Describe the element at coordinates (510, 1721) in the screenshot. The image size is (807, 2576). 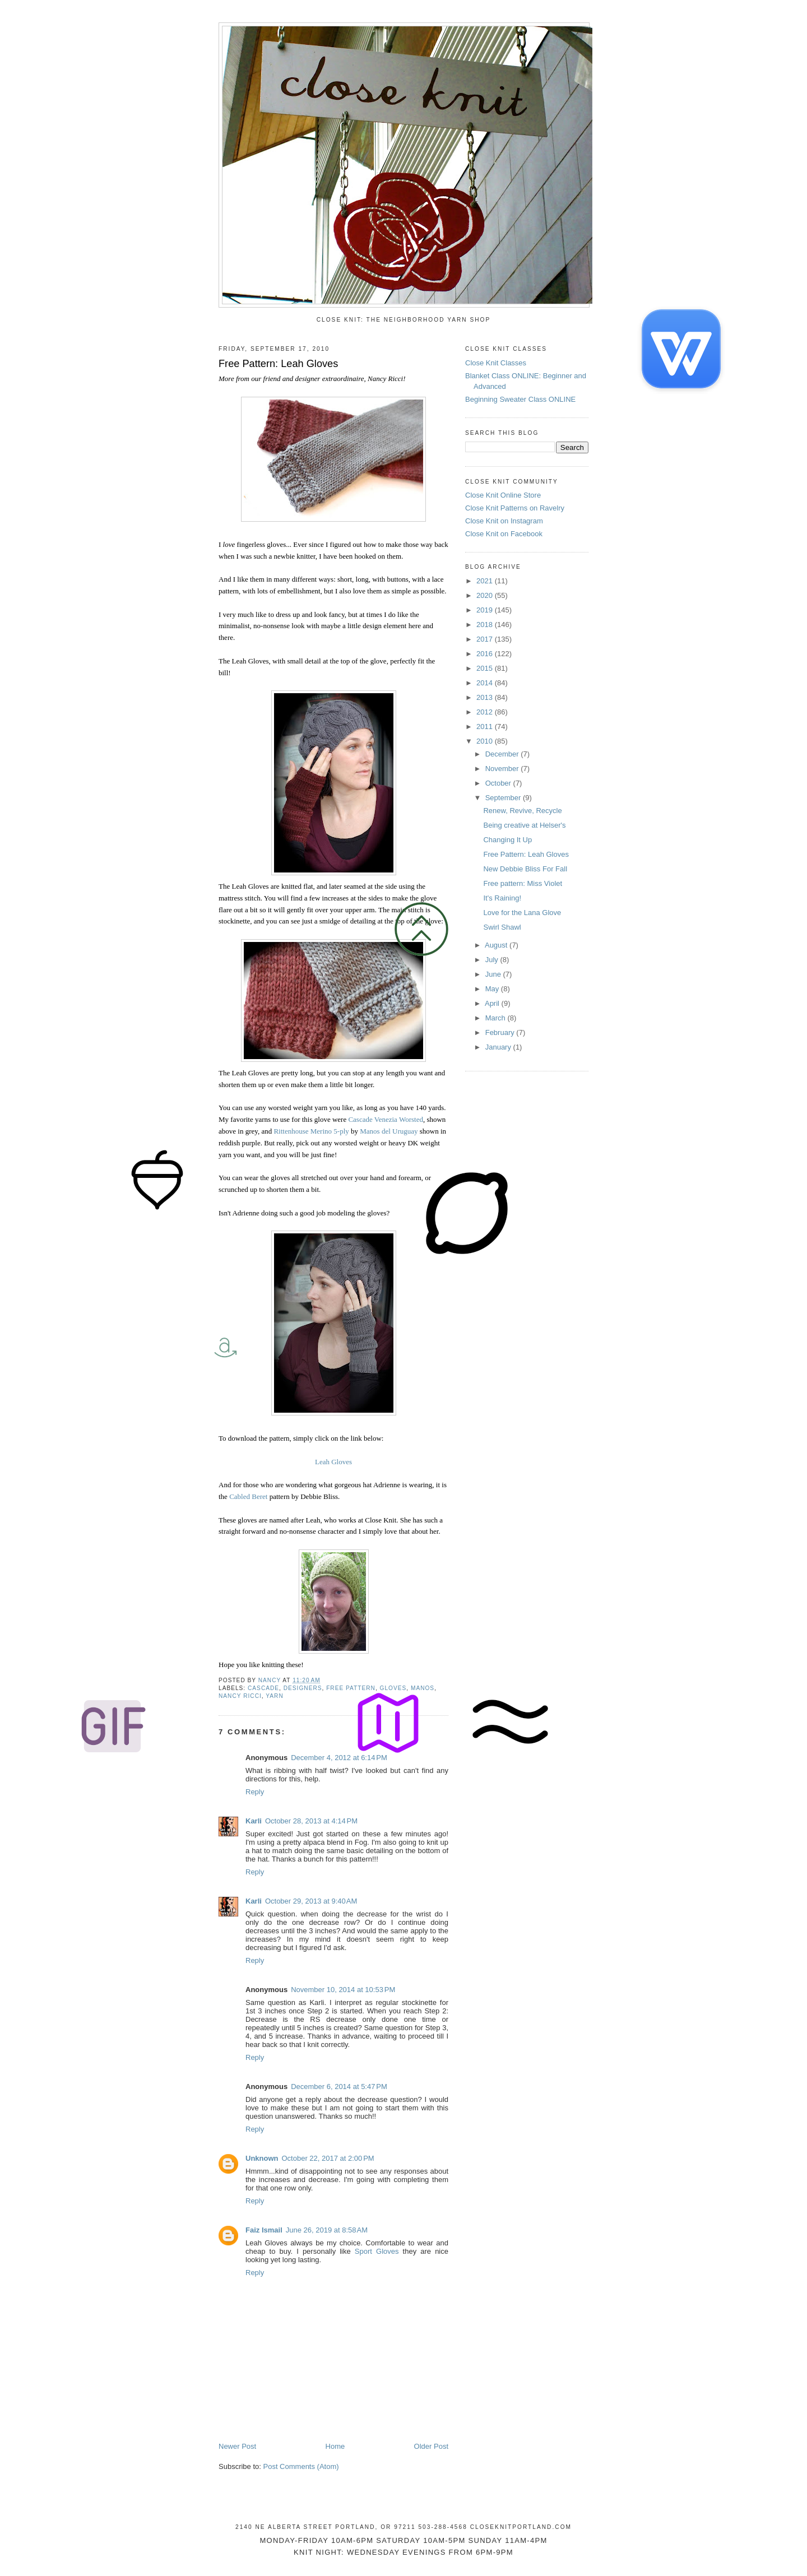
I see `indicates approximate or estimated value` at that location.